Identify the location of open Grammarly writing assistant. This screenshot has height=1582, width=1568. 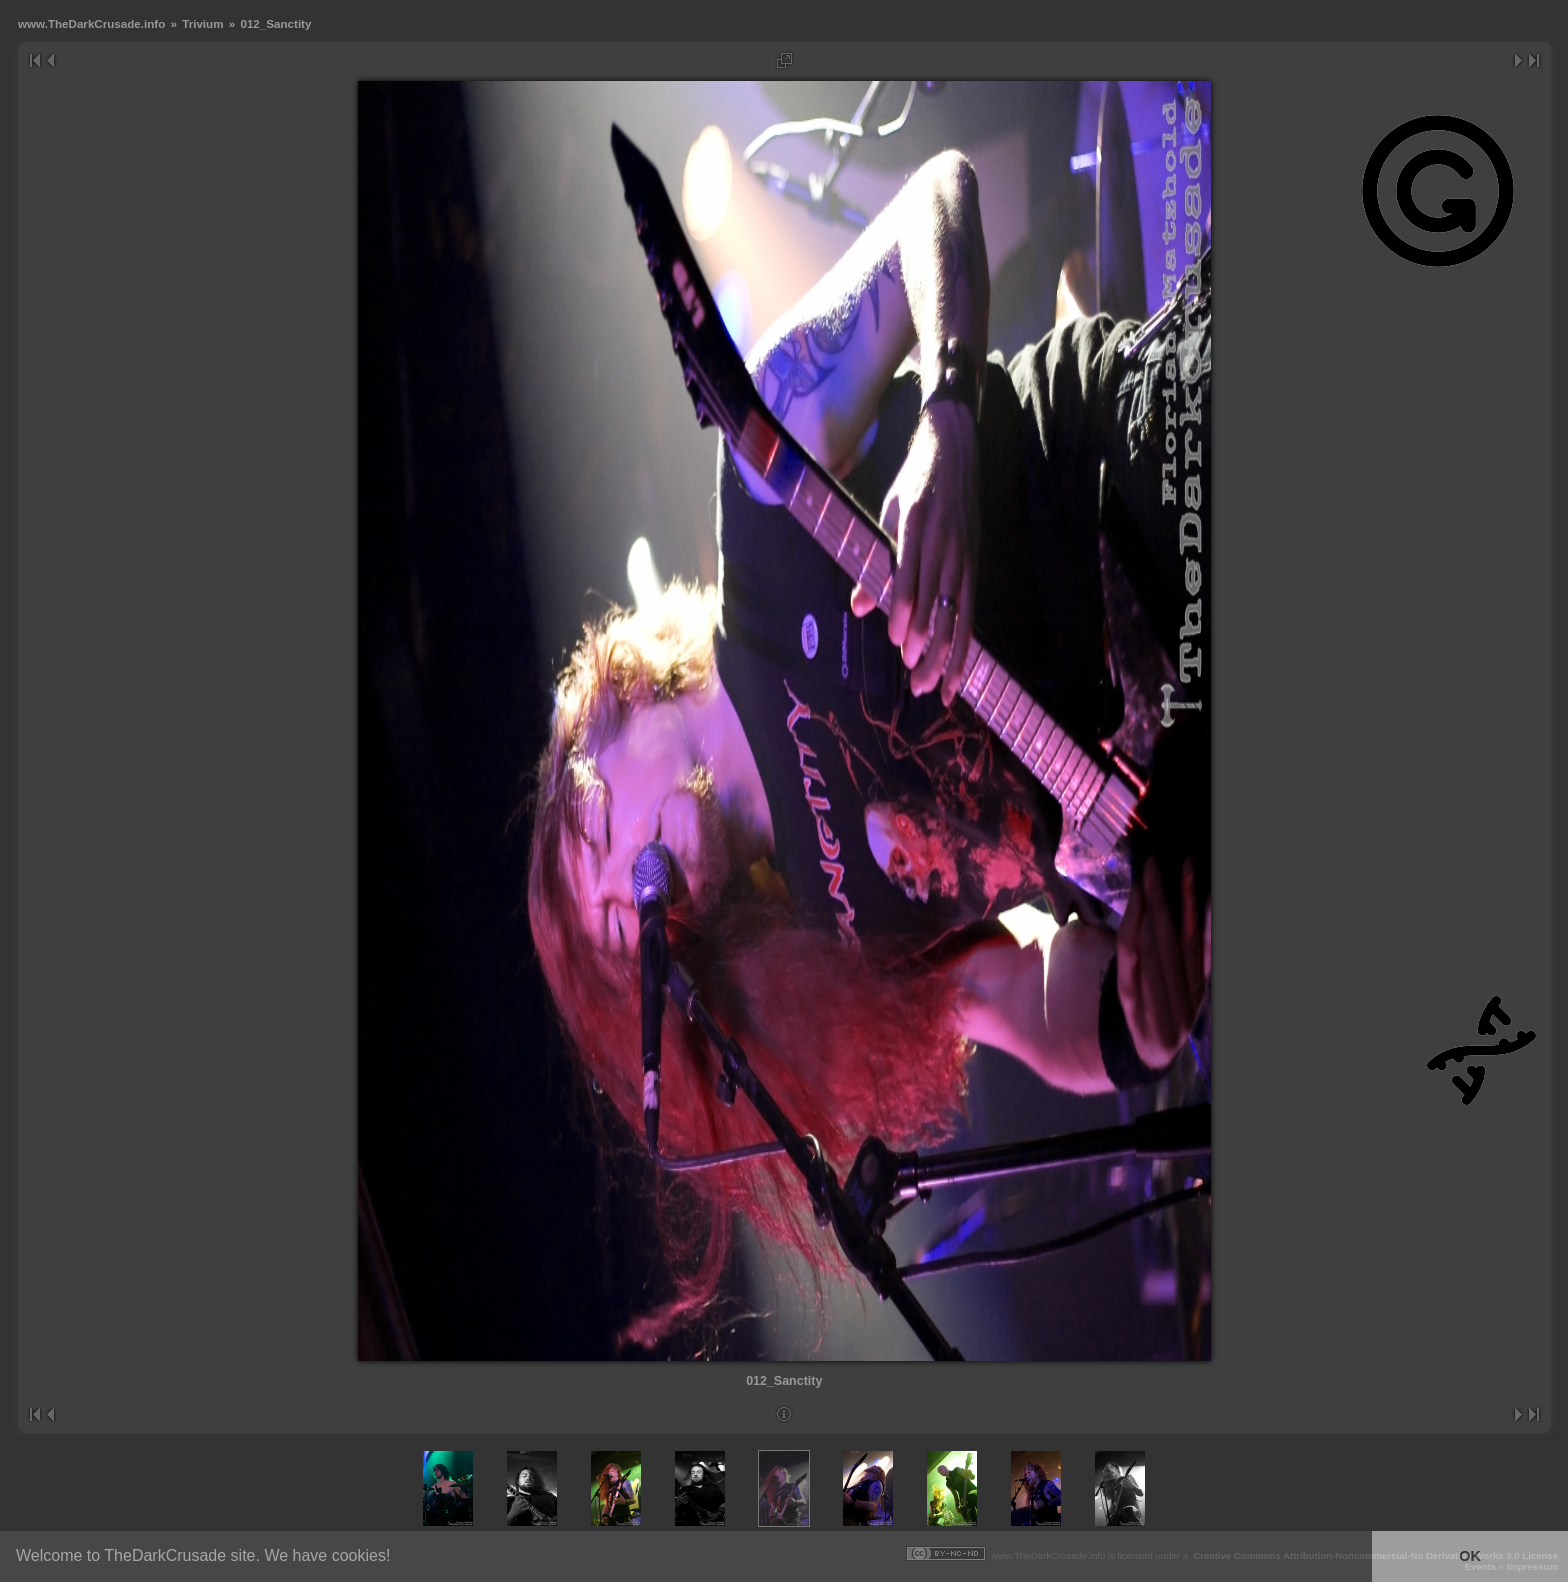
(1438, 191).